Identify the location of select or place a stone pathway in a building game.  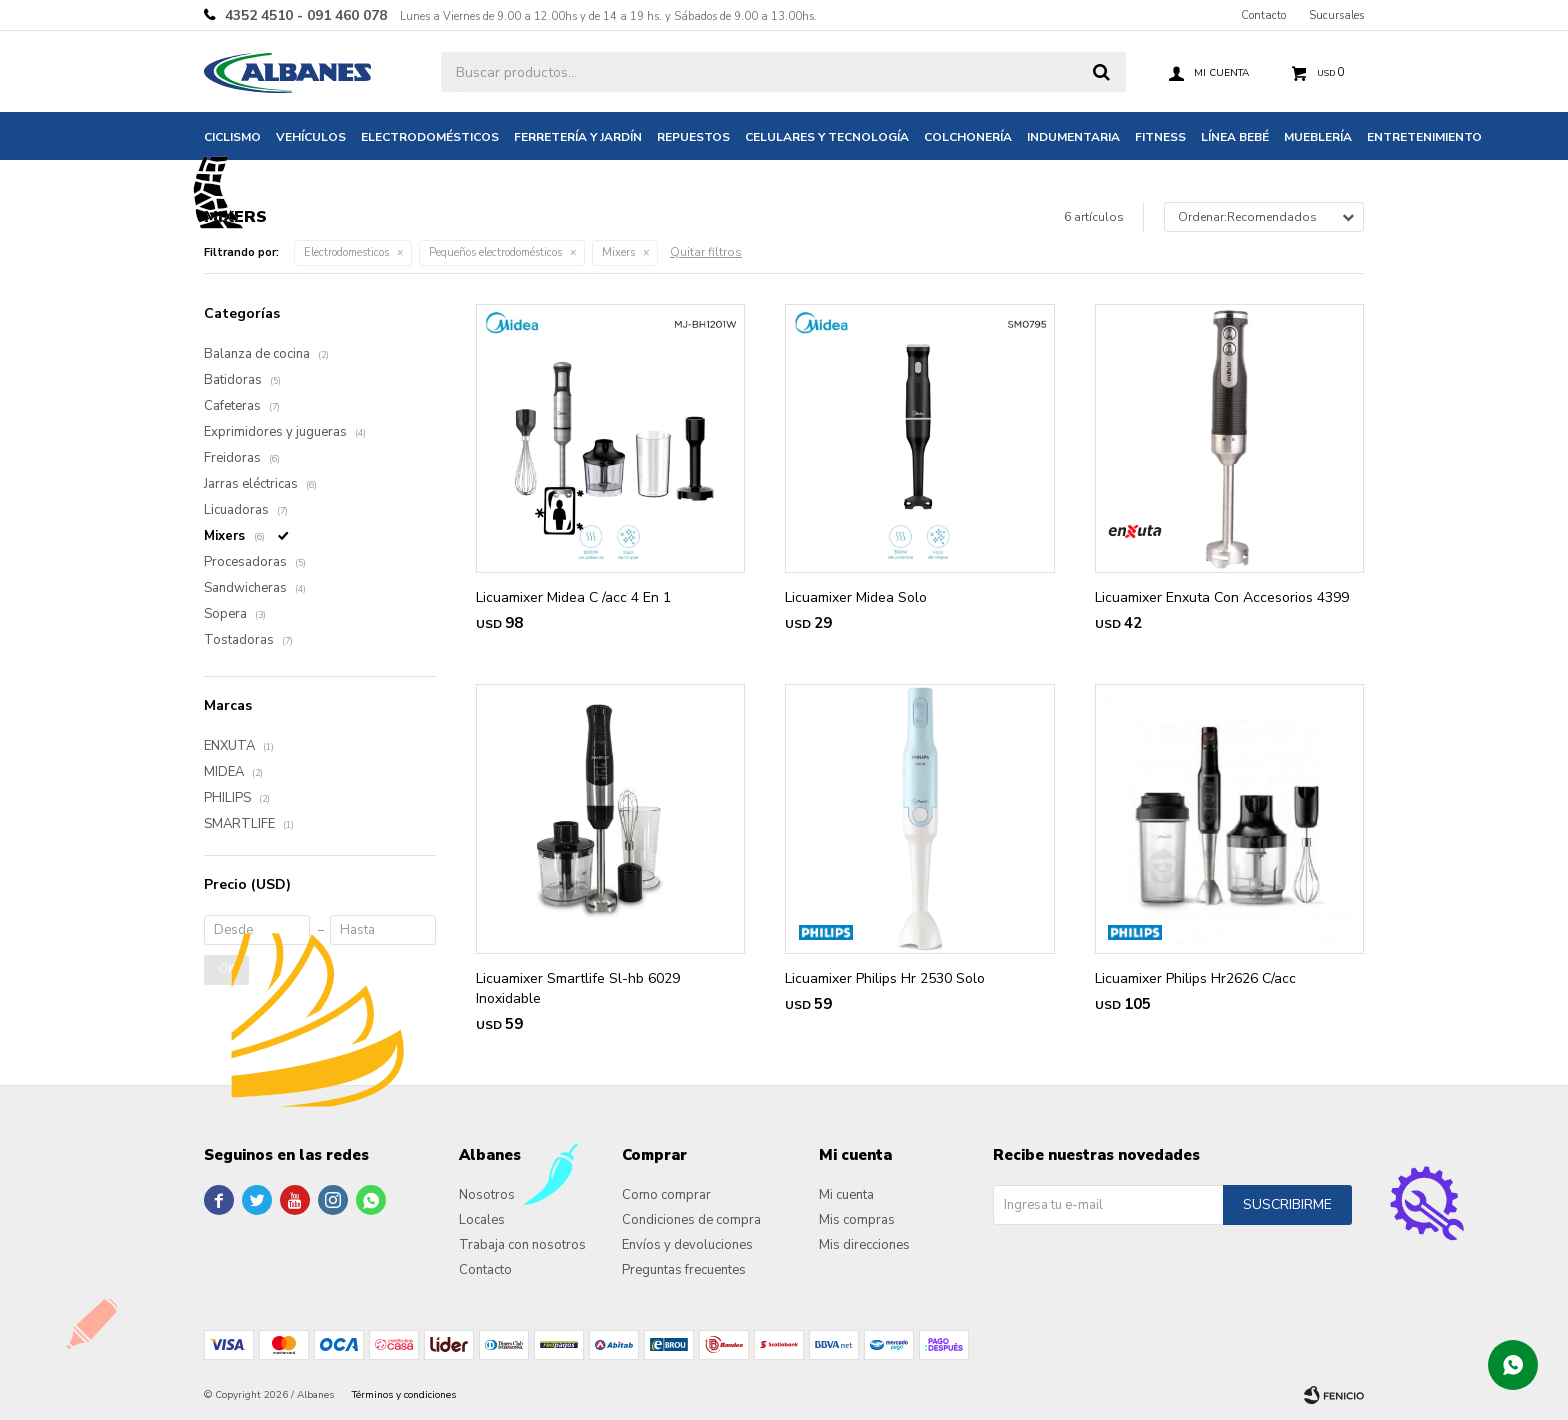
(218, 192).